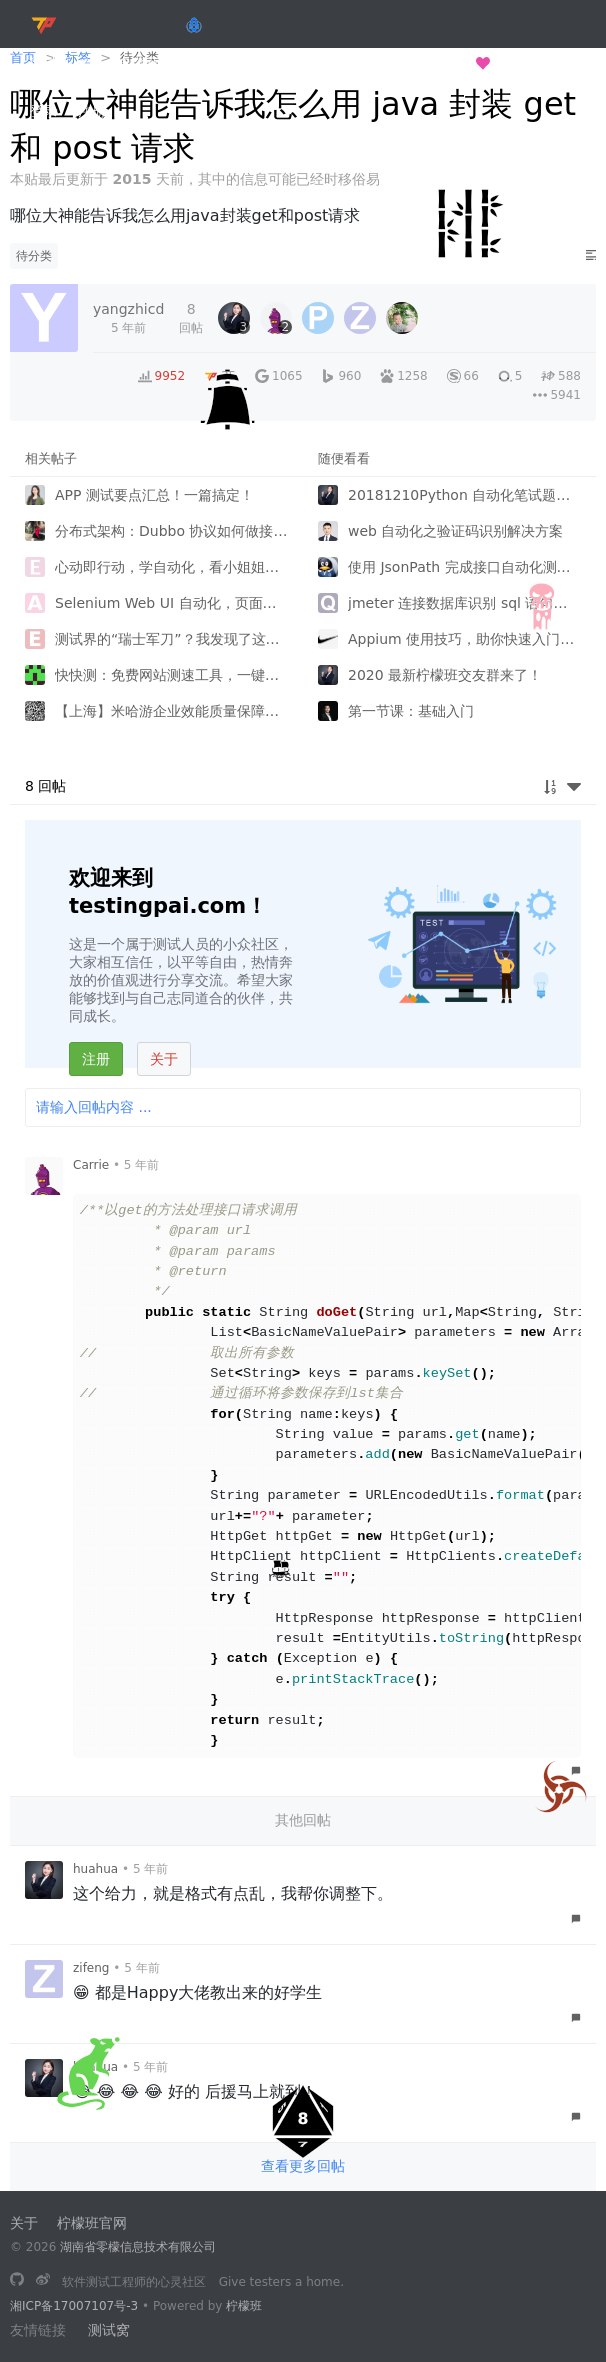 This screenshot has width=606, height=2362. Describe the element at coordinates (88, 2073) in the screenshot. I see `indicates pest or vermin in a game context` at that location.